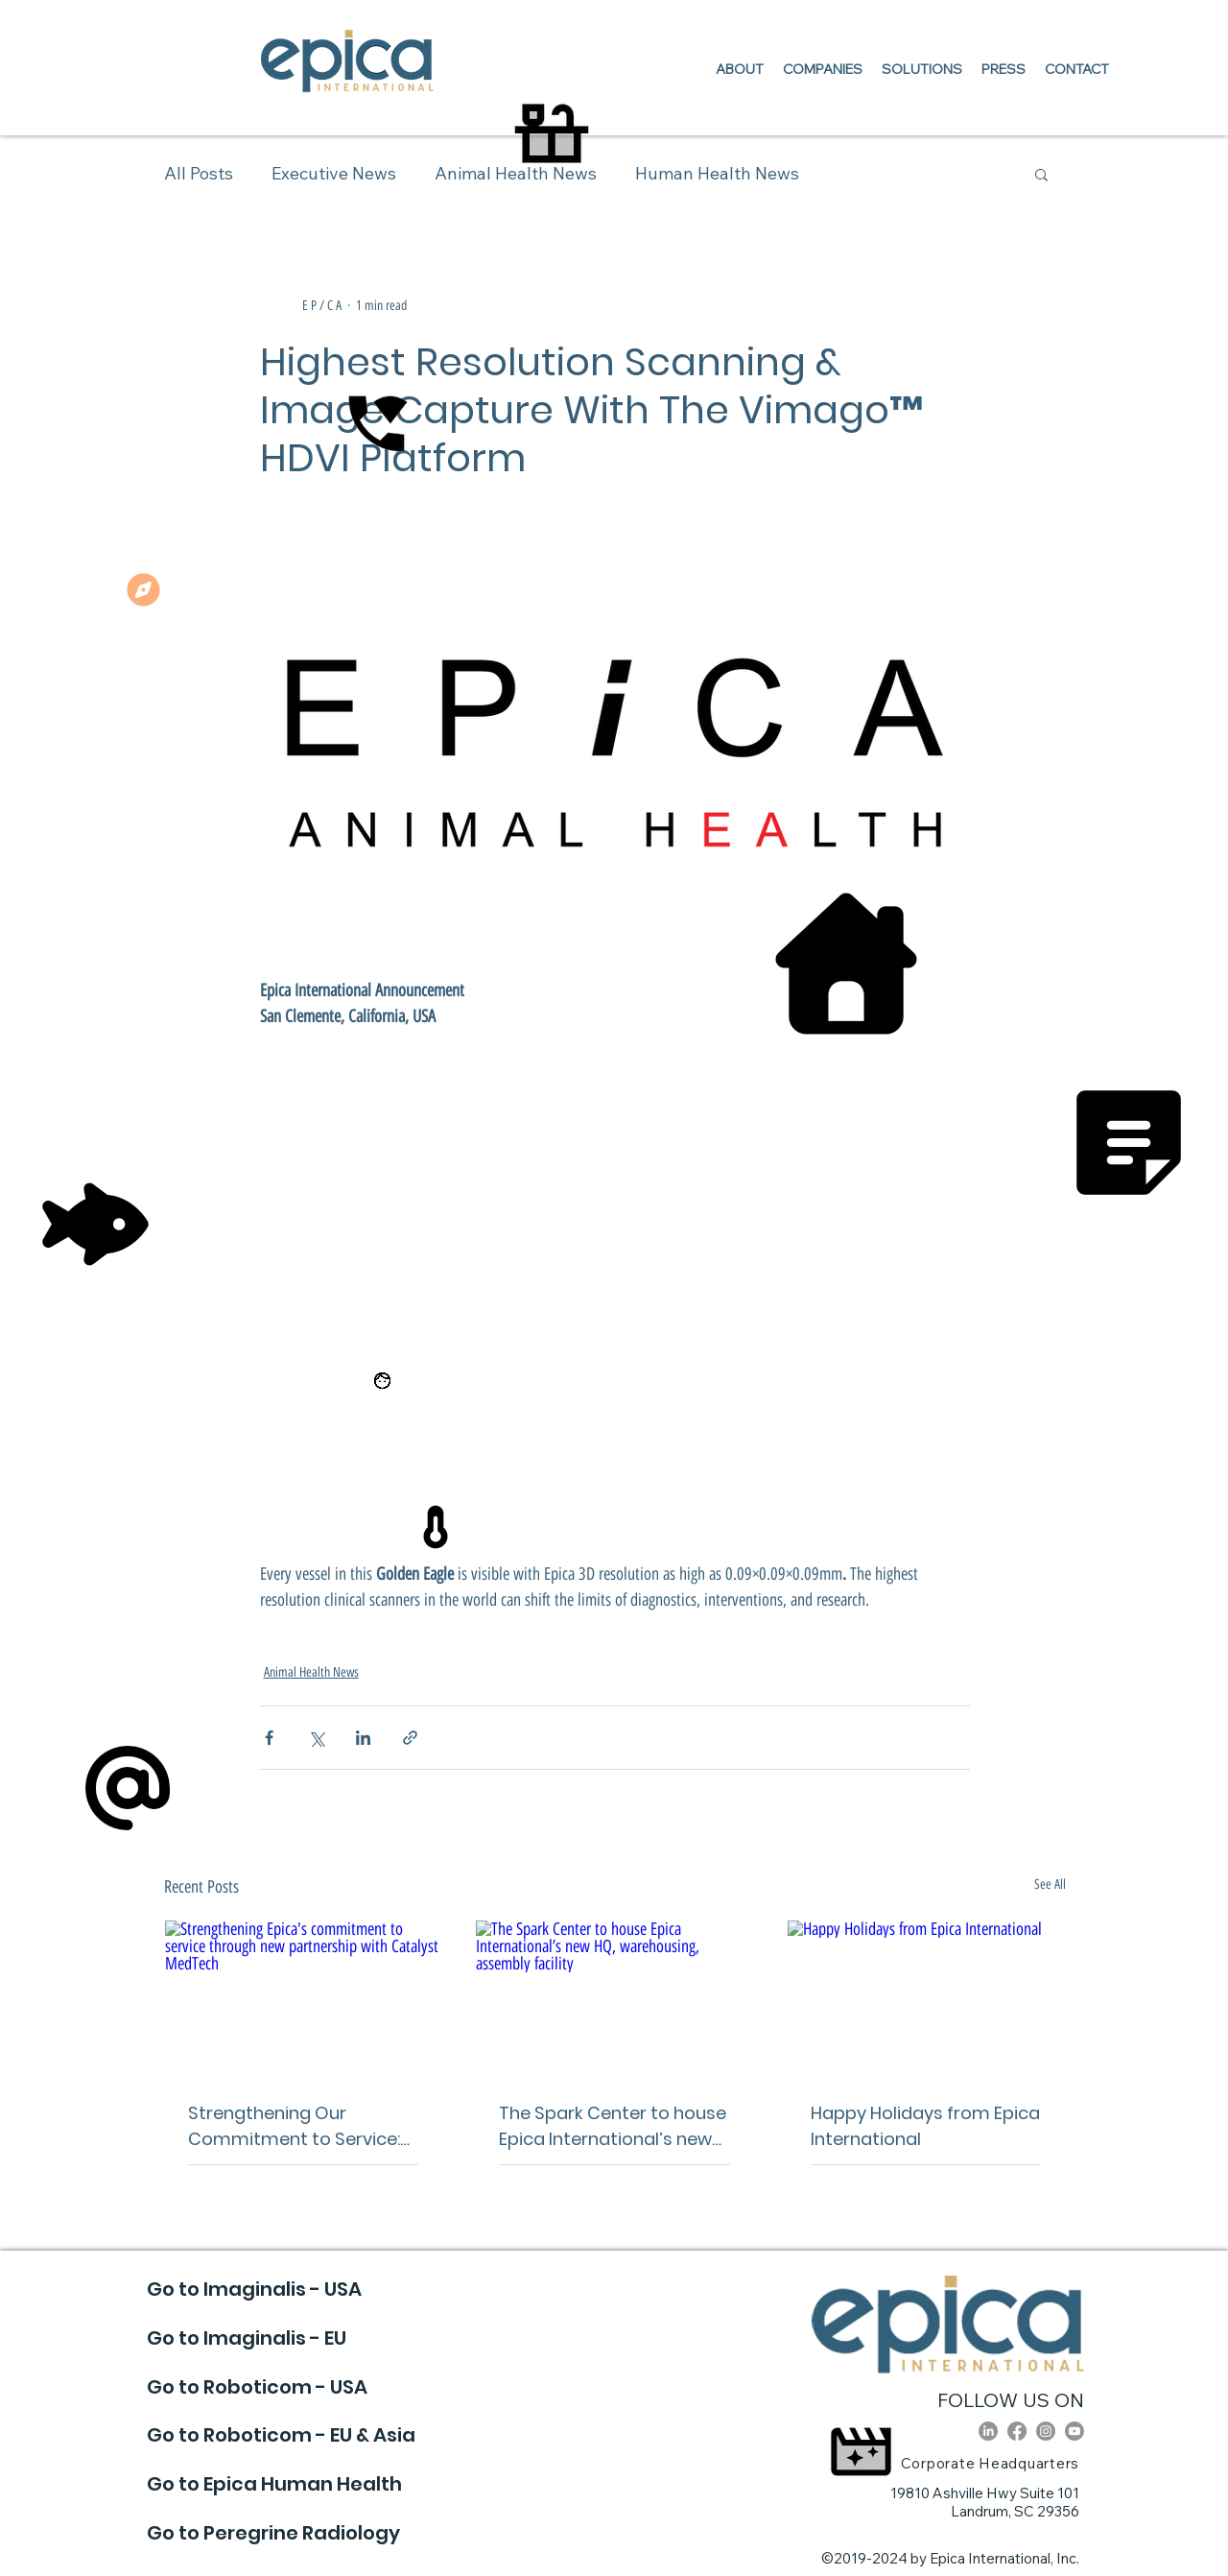 The width and height of the screenshot is (1228, 2576). I want to click on access navigation or direction features, so click(143, 589).